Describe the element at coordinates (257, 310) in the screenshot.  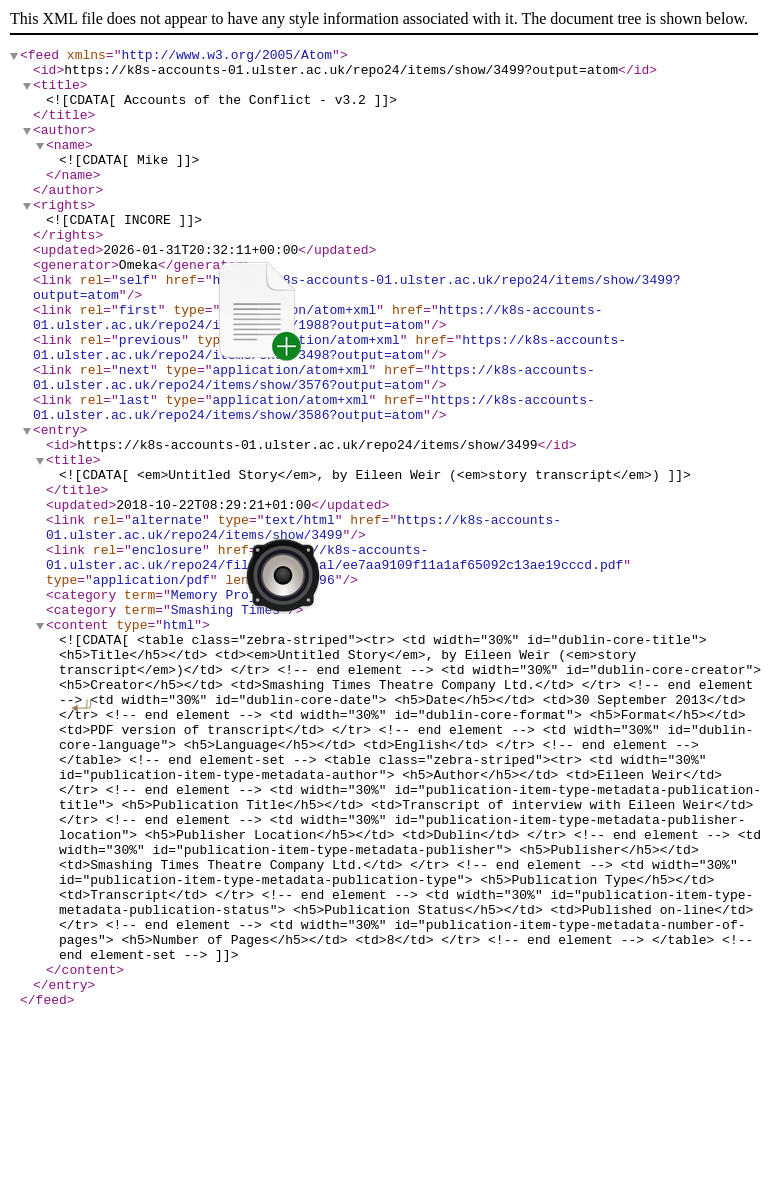
I see `create a new document` at that location.